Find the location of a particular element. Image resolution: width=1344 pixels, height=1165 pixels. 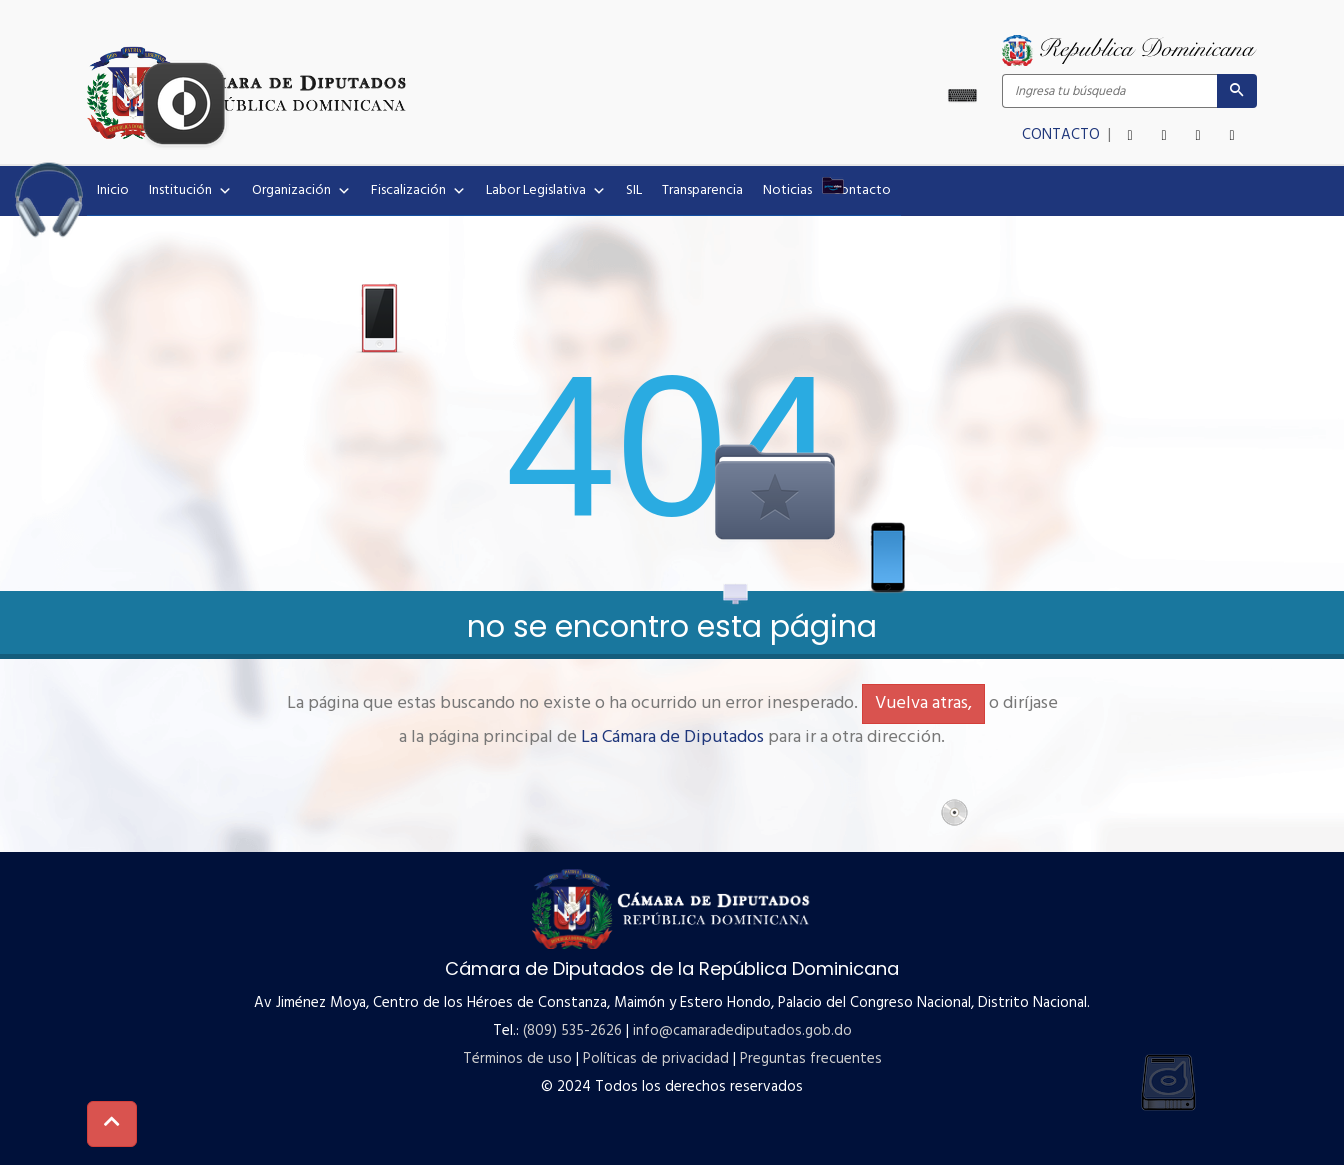

access CD/DVD drive or disc media is located at coordinates (954, 812).